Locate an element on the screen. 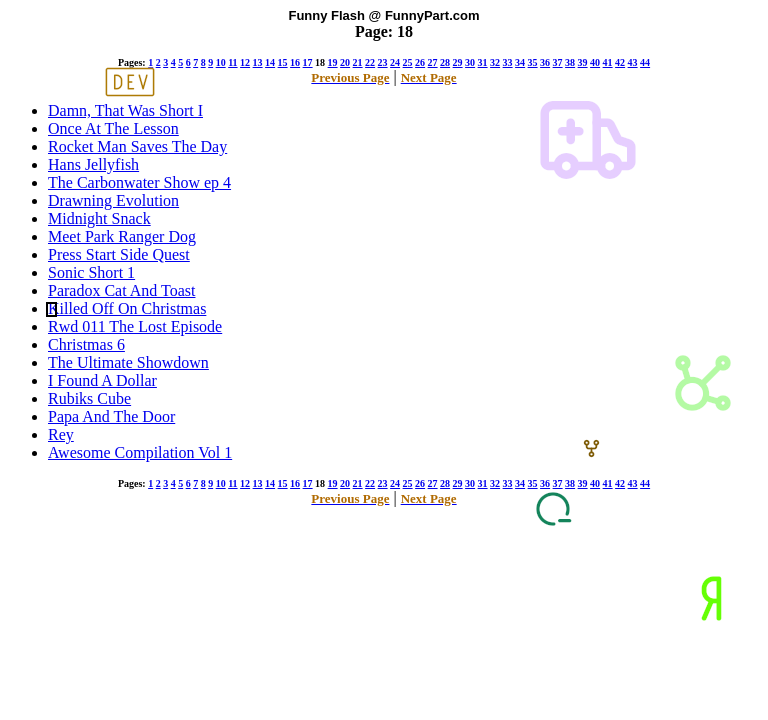 The image size is (768, 720). remove item from a list or collection is located at coordinates (553, 509).